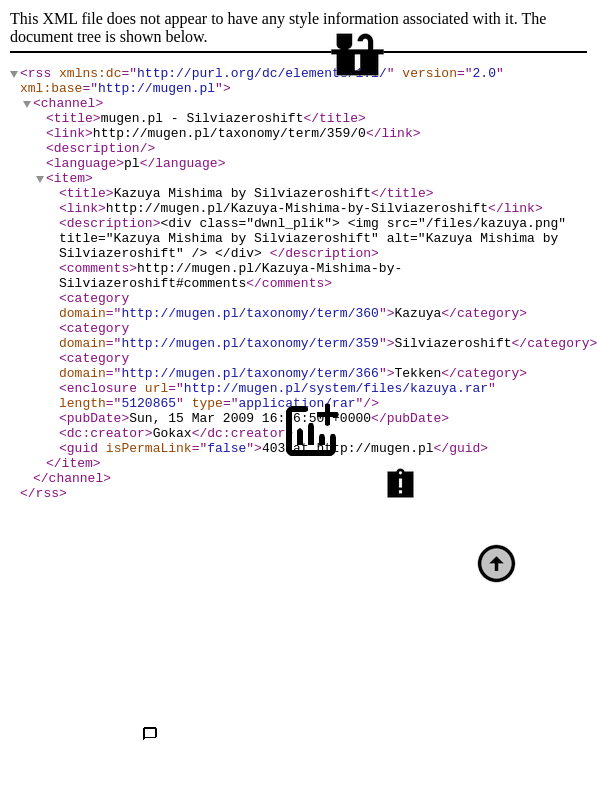 The width and height of the screenshot is (597, 804). I want to click on add a new chart or graph, so click(311, 431).